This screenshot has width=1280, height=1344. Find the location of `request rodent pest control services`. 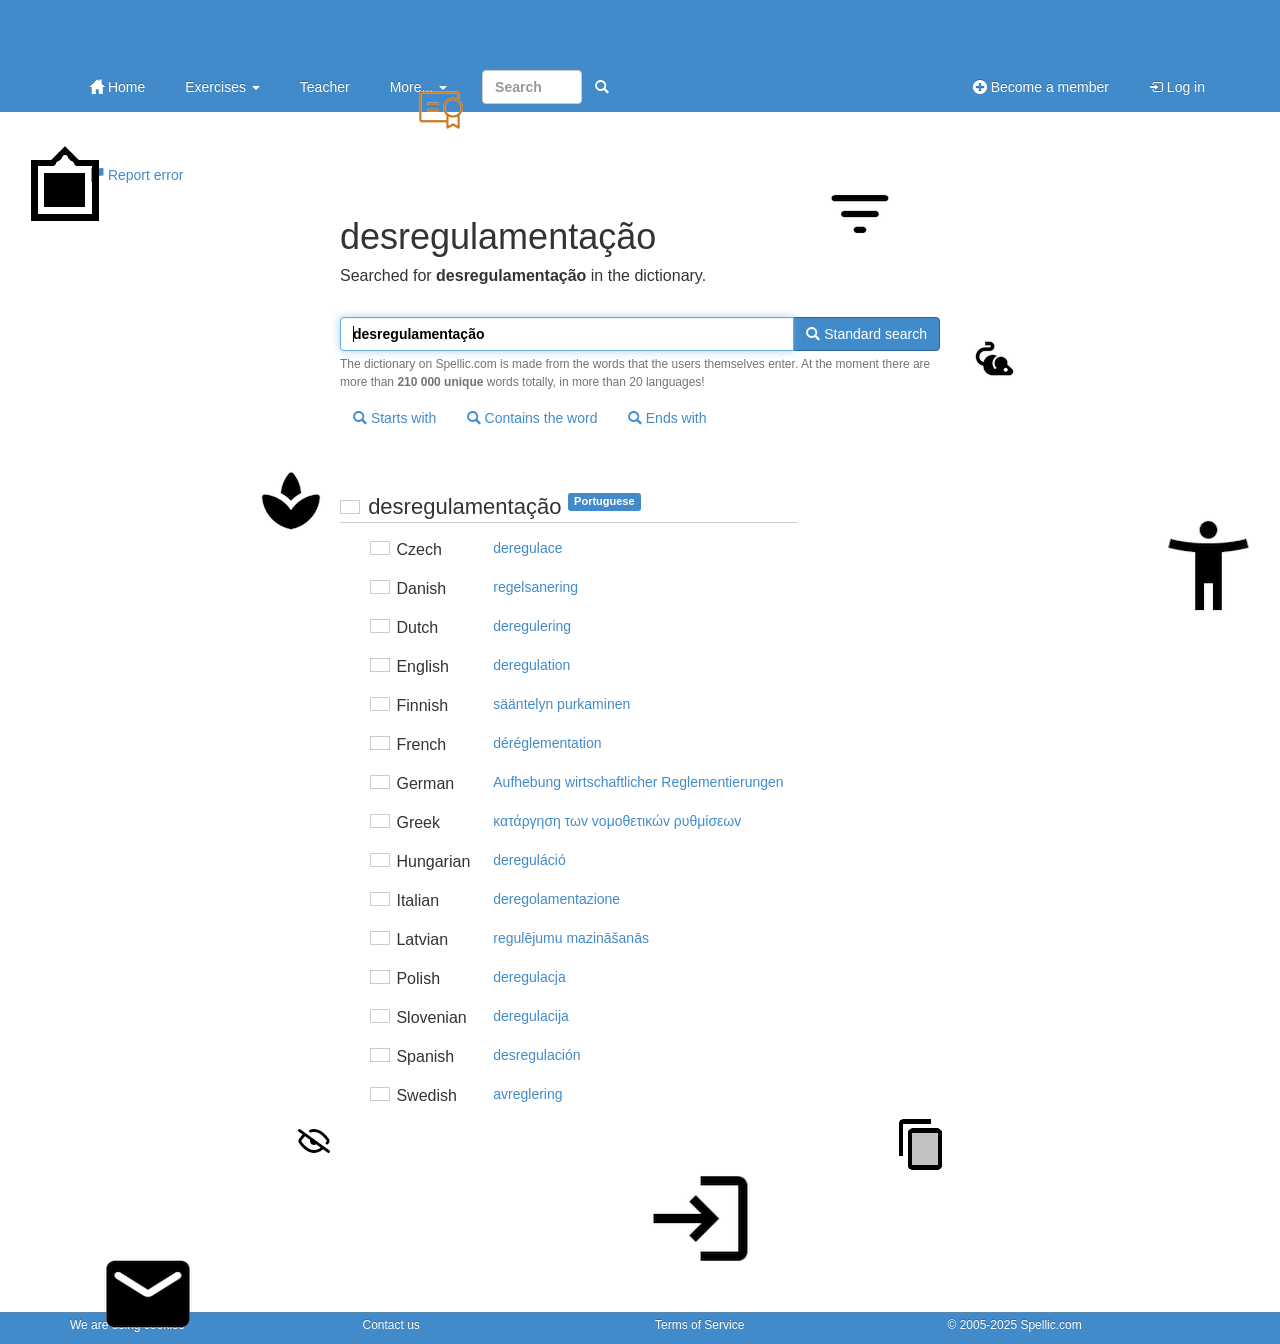

request rodent pest control services is located at coordinates (994, 358).